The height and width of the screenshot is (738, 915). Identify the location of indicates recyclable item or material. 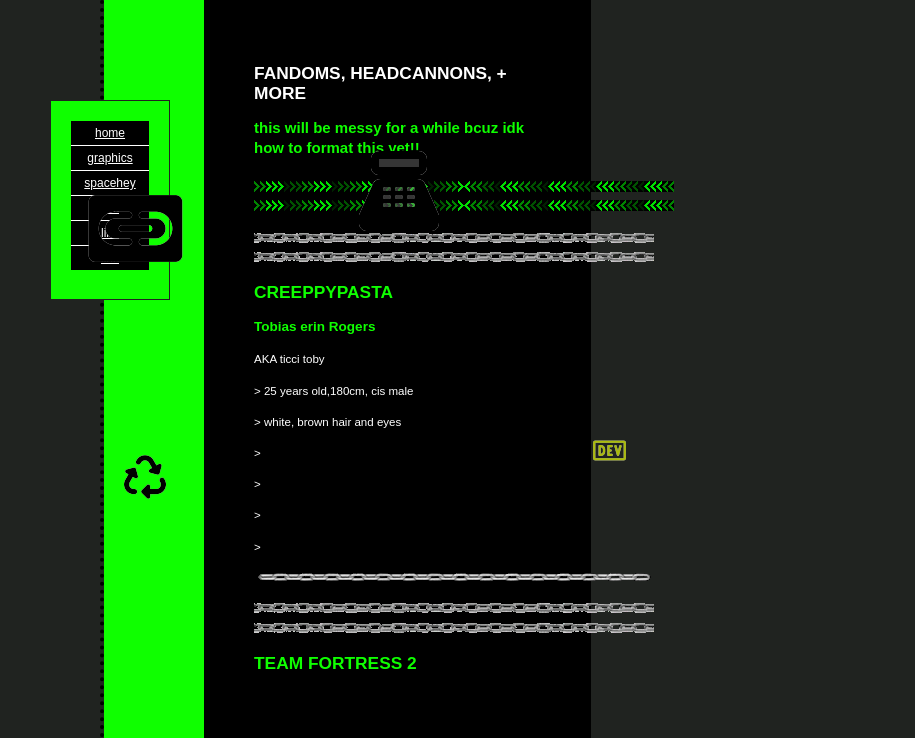
(145, 476).